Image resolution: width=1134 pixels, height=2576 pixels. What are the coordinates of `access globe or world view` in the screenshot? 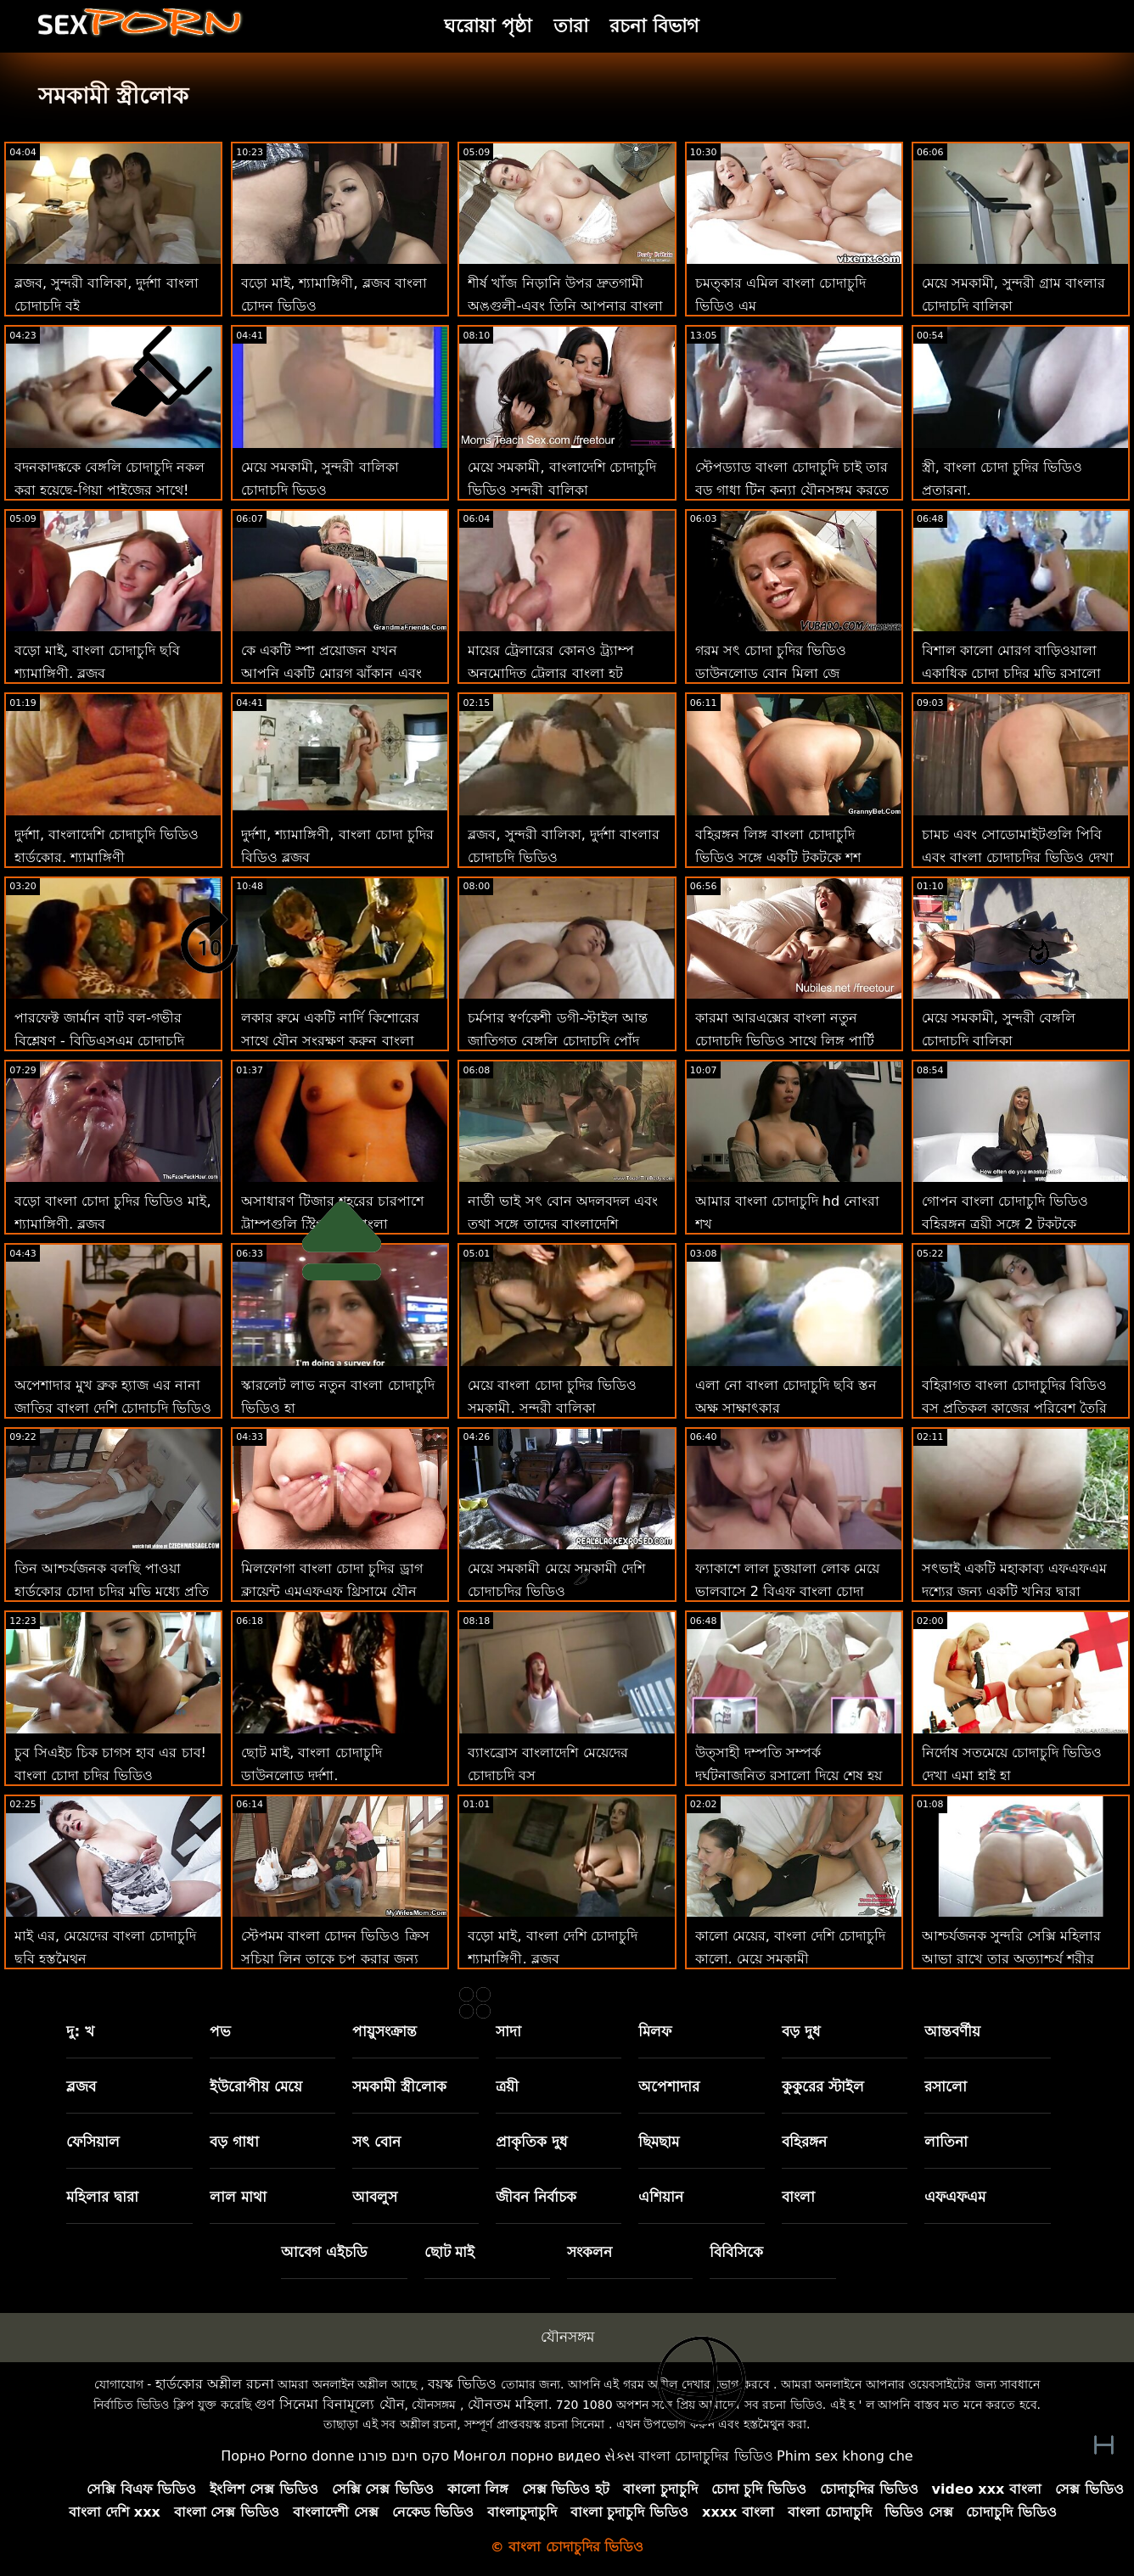 It's located at (701, 2380).